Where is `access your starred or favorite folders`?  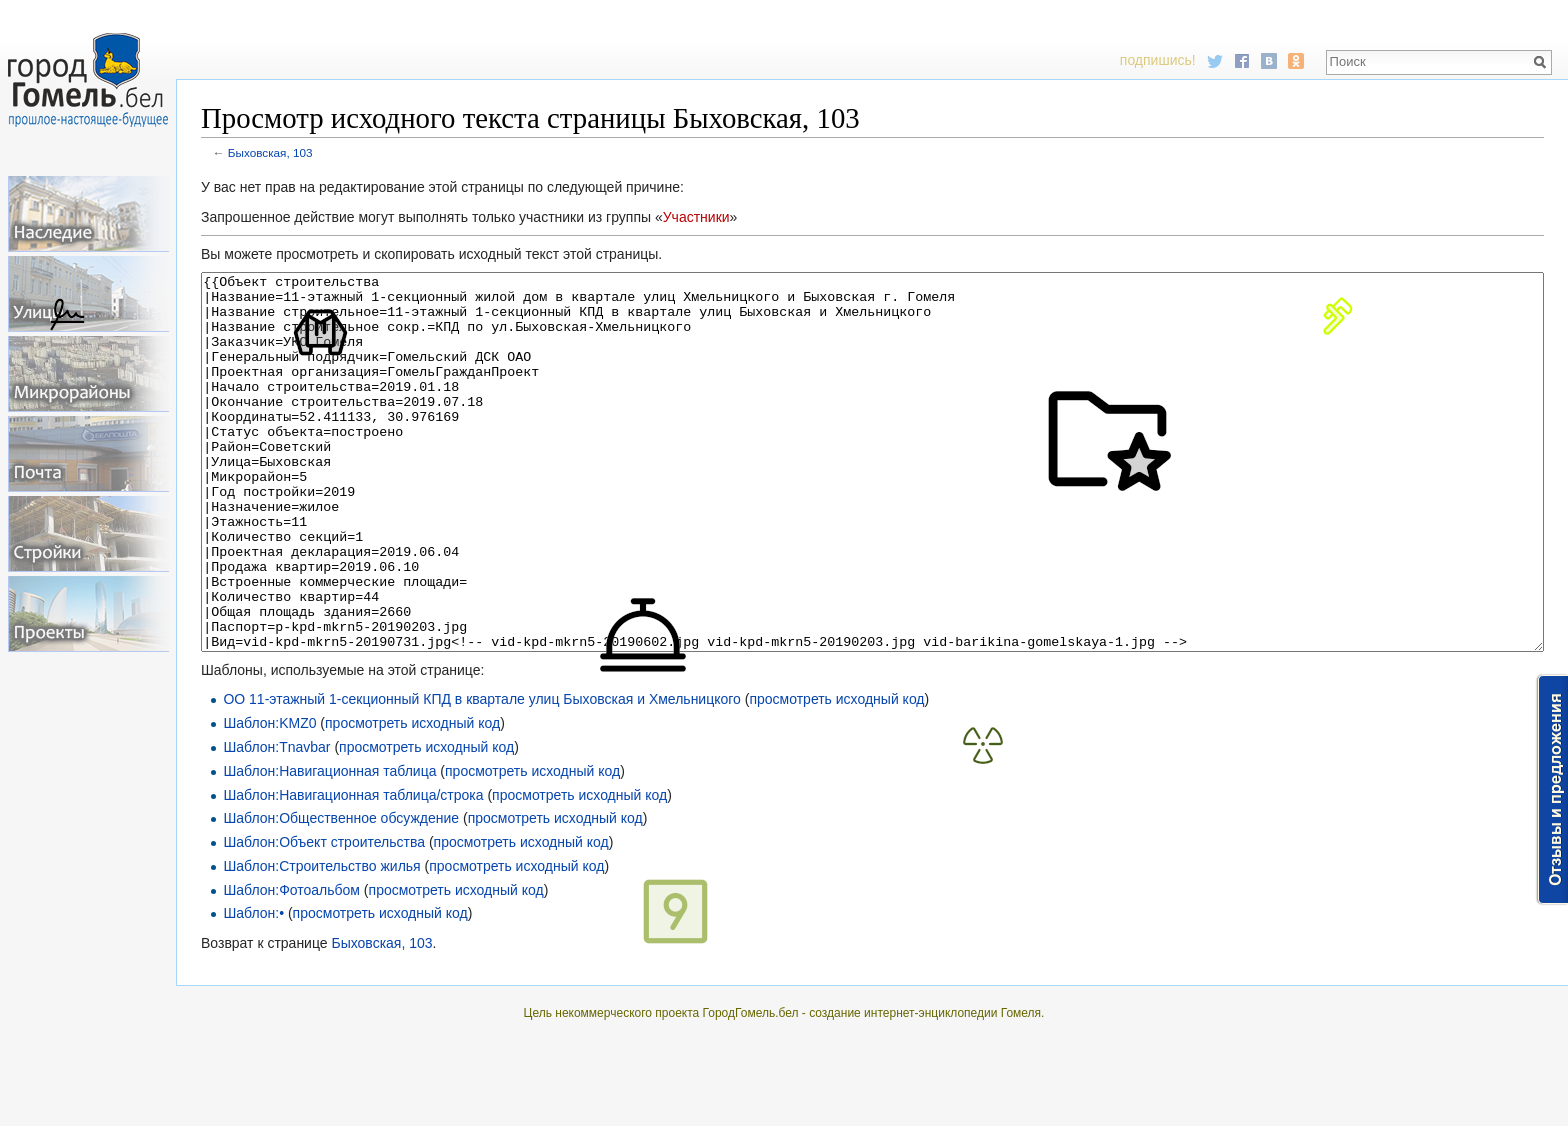
access your starred or favorite folders is located at coordinates (1107, 436).